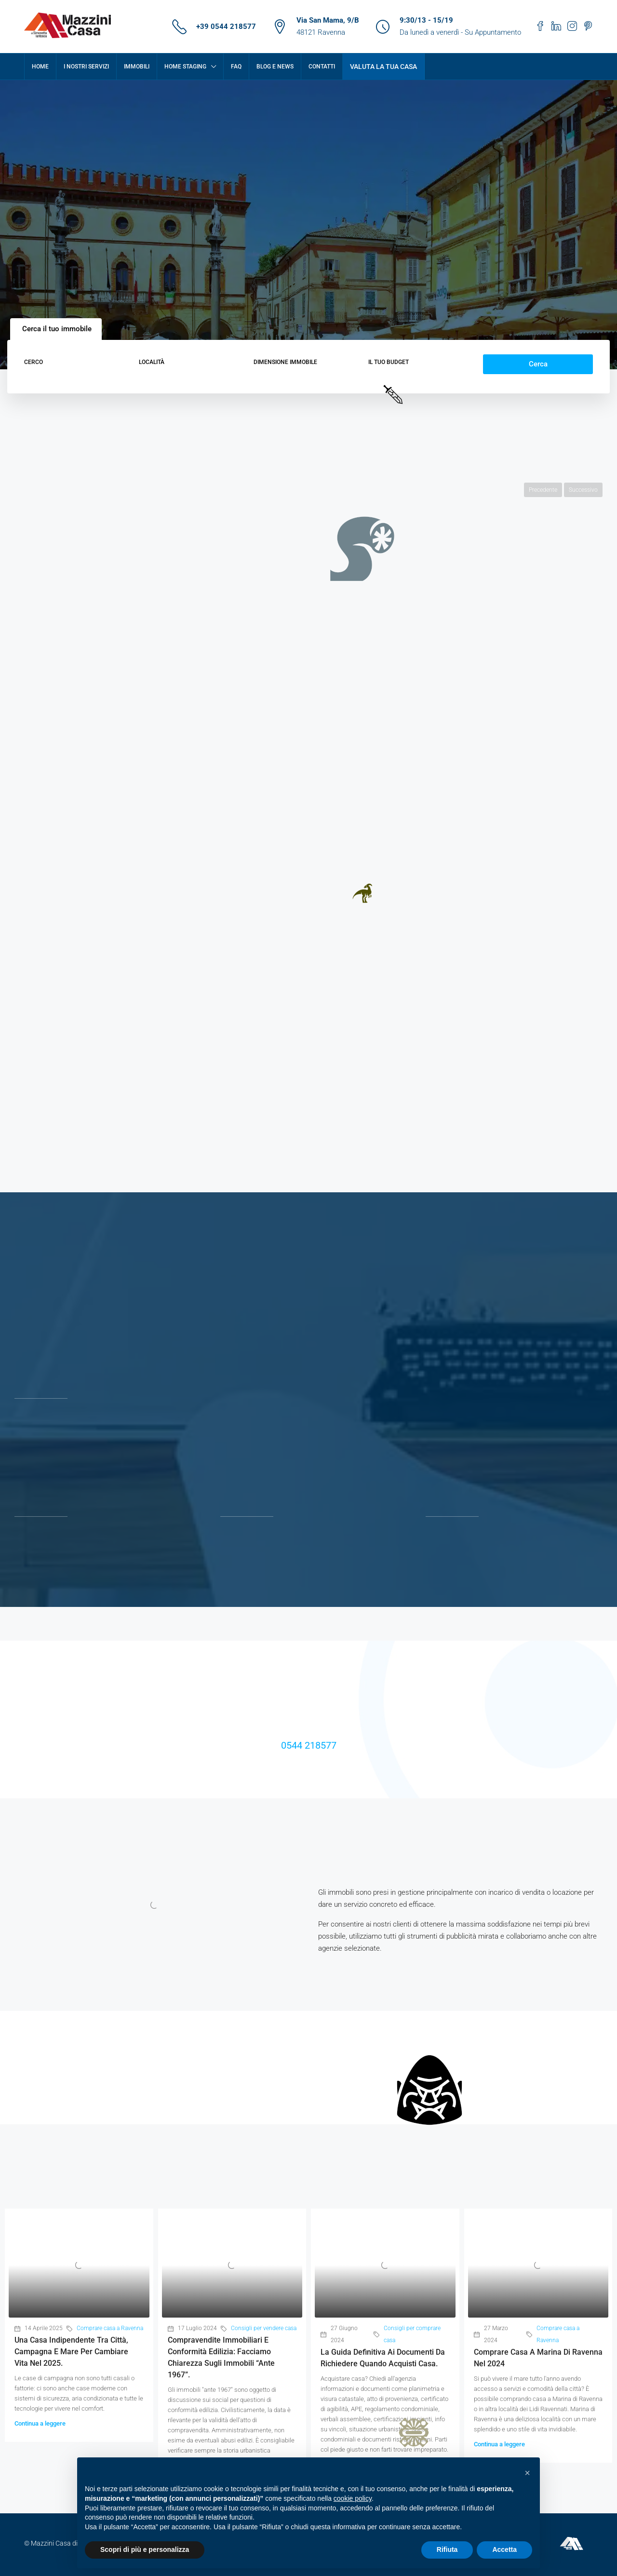 Image resolution: width=617 pixels, height=2576 pixels. I want to click on select ogre character or enemy type, so click(429, 2090).